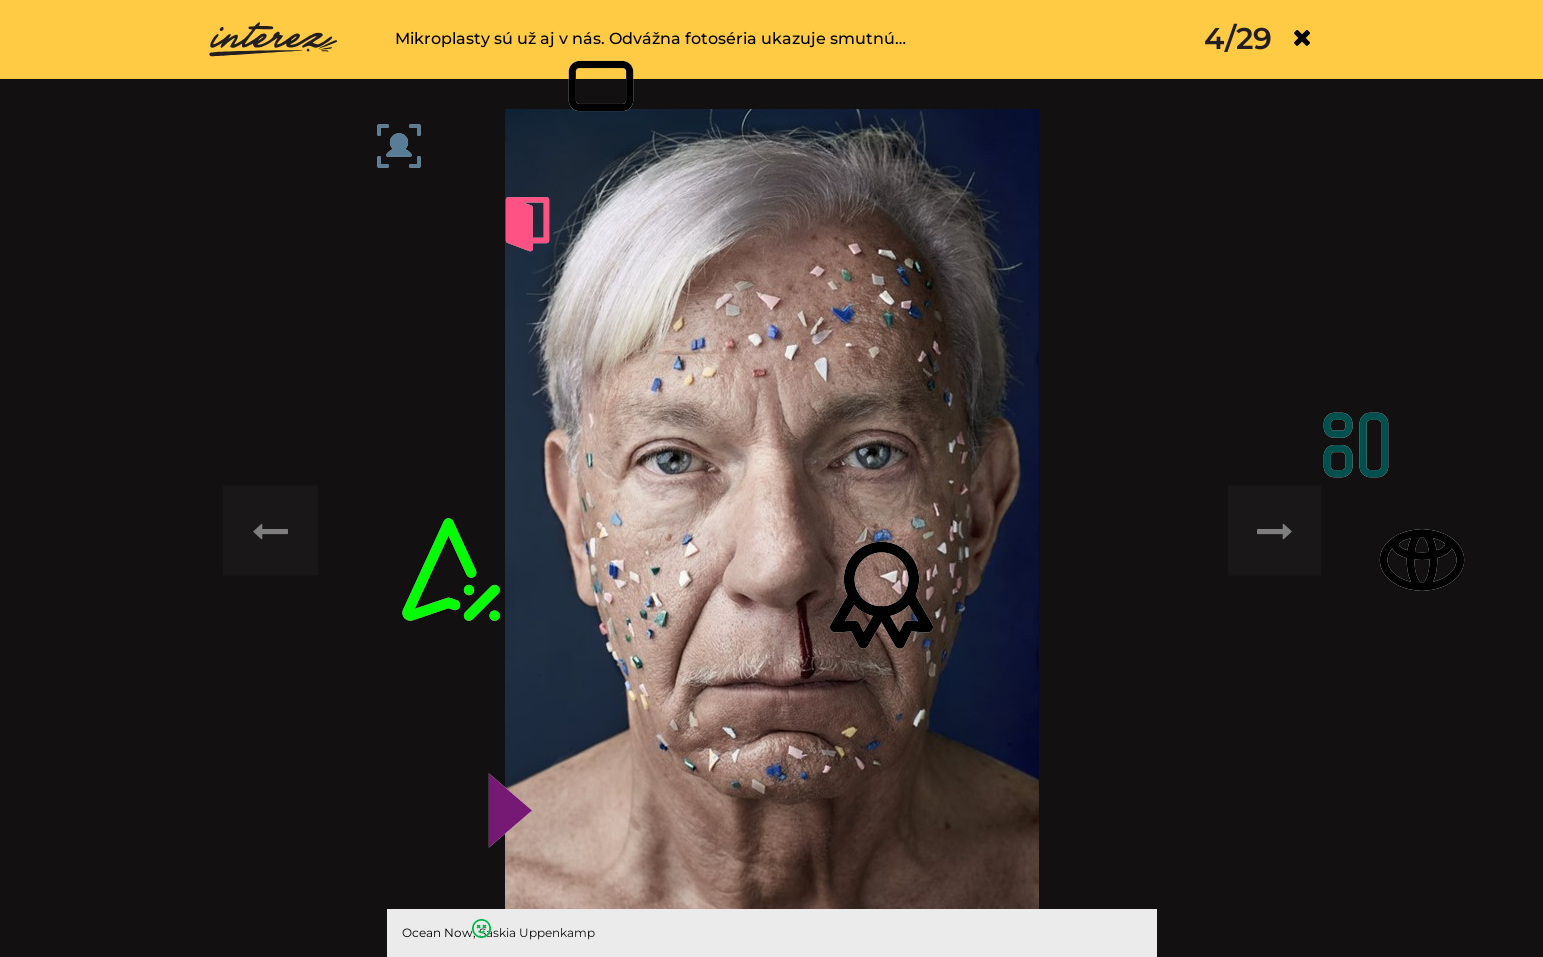 This screenshot has width=1543, height=957. What do you see at coordinates (601, 86) in the screenshot?
I see `crop image to 7:5 aspect ratio` at bounding box center [601, 86].